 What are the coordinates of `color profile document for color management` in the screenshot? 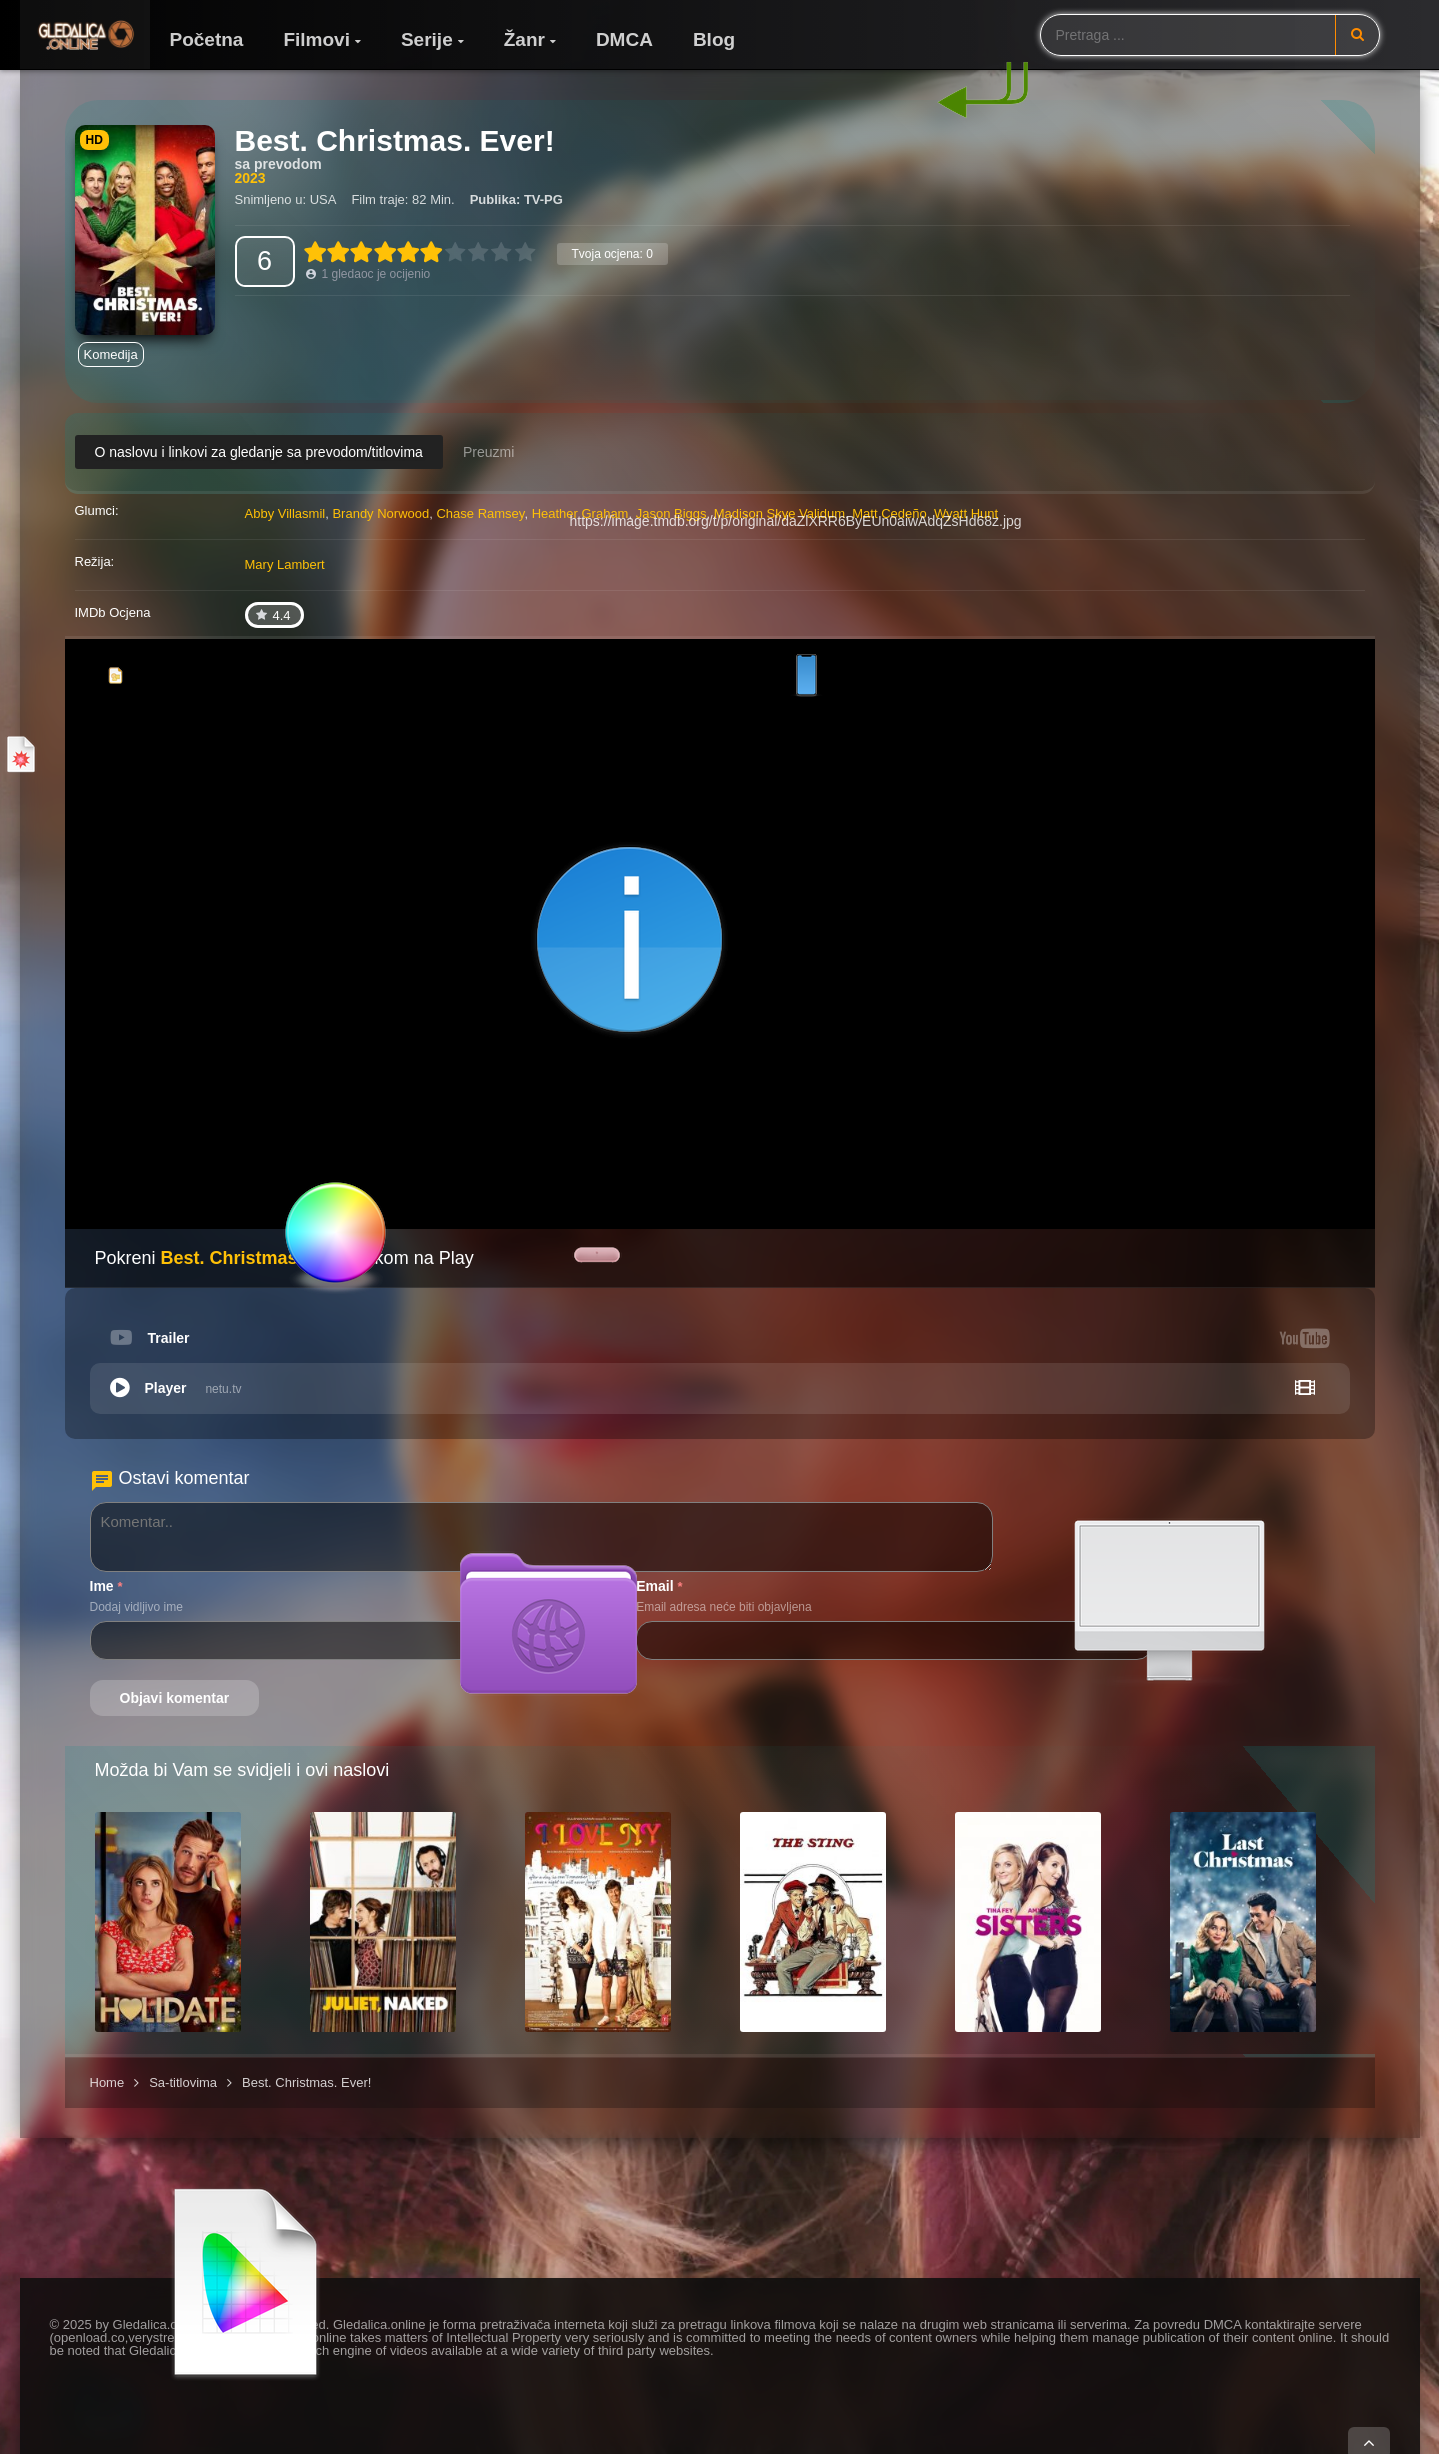 It's located at (245, 2286).